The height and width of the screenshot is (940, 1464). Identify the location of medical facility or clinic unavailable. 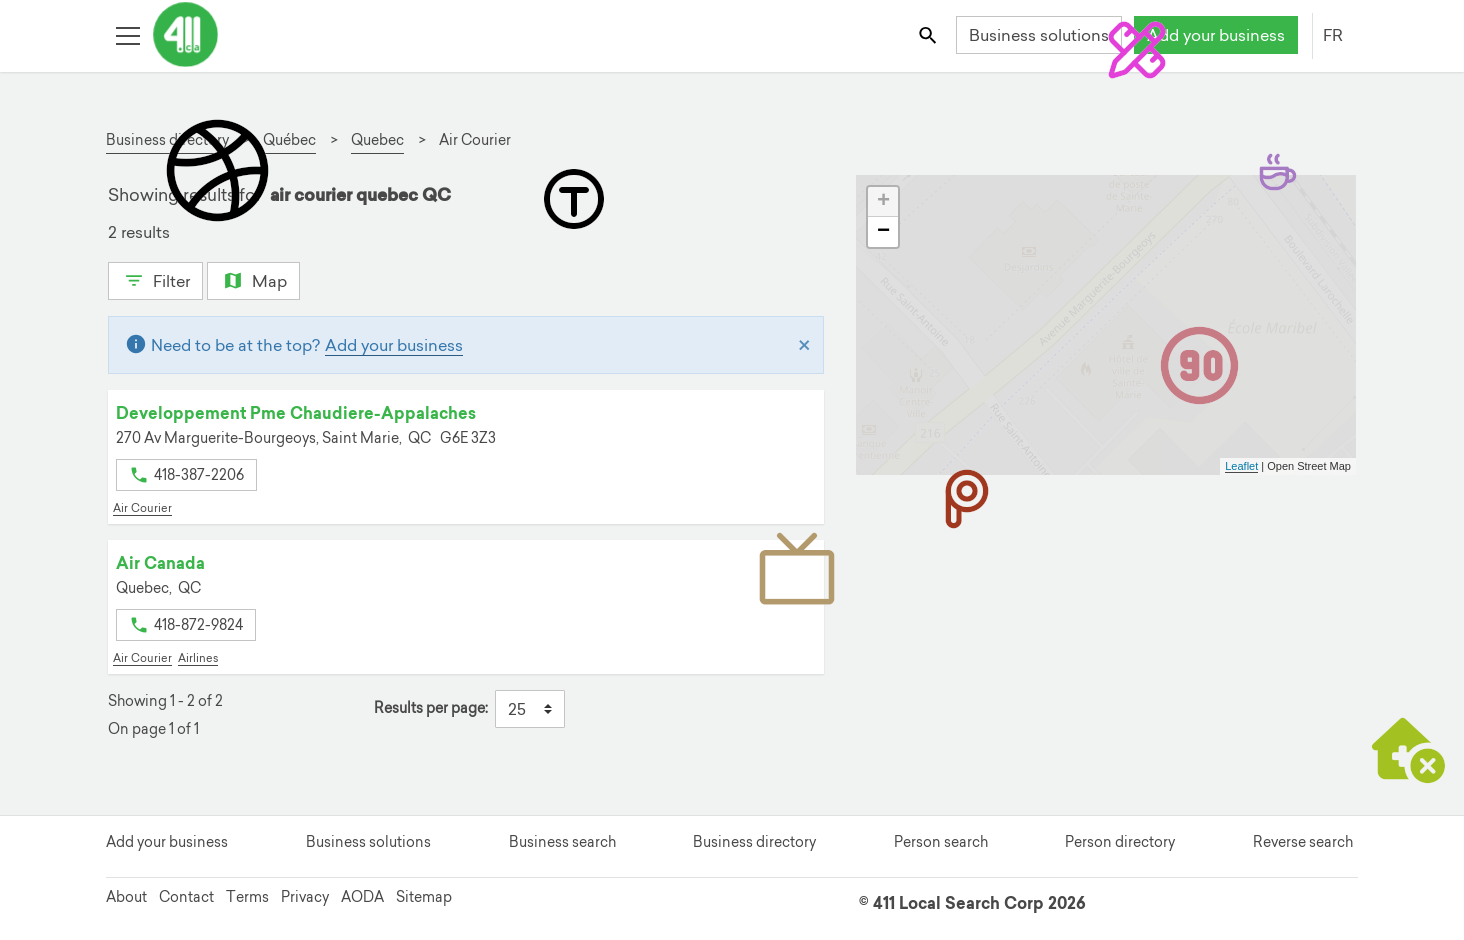
(1406, 748).